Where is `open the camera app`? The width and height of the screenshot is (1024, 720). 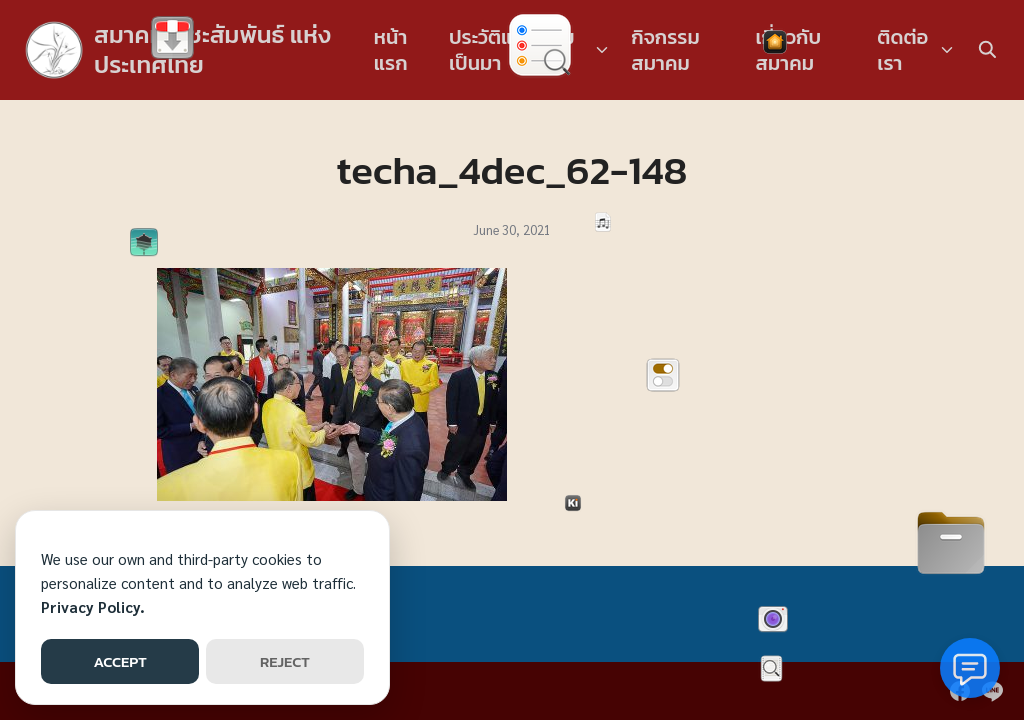
open the camera app is located at coordinates (773, 619).